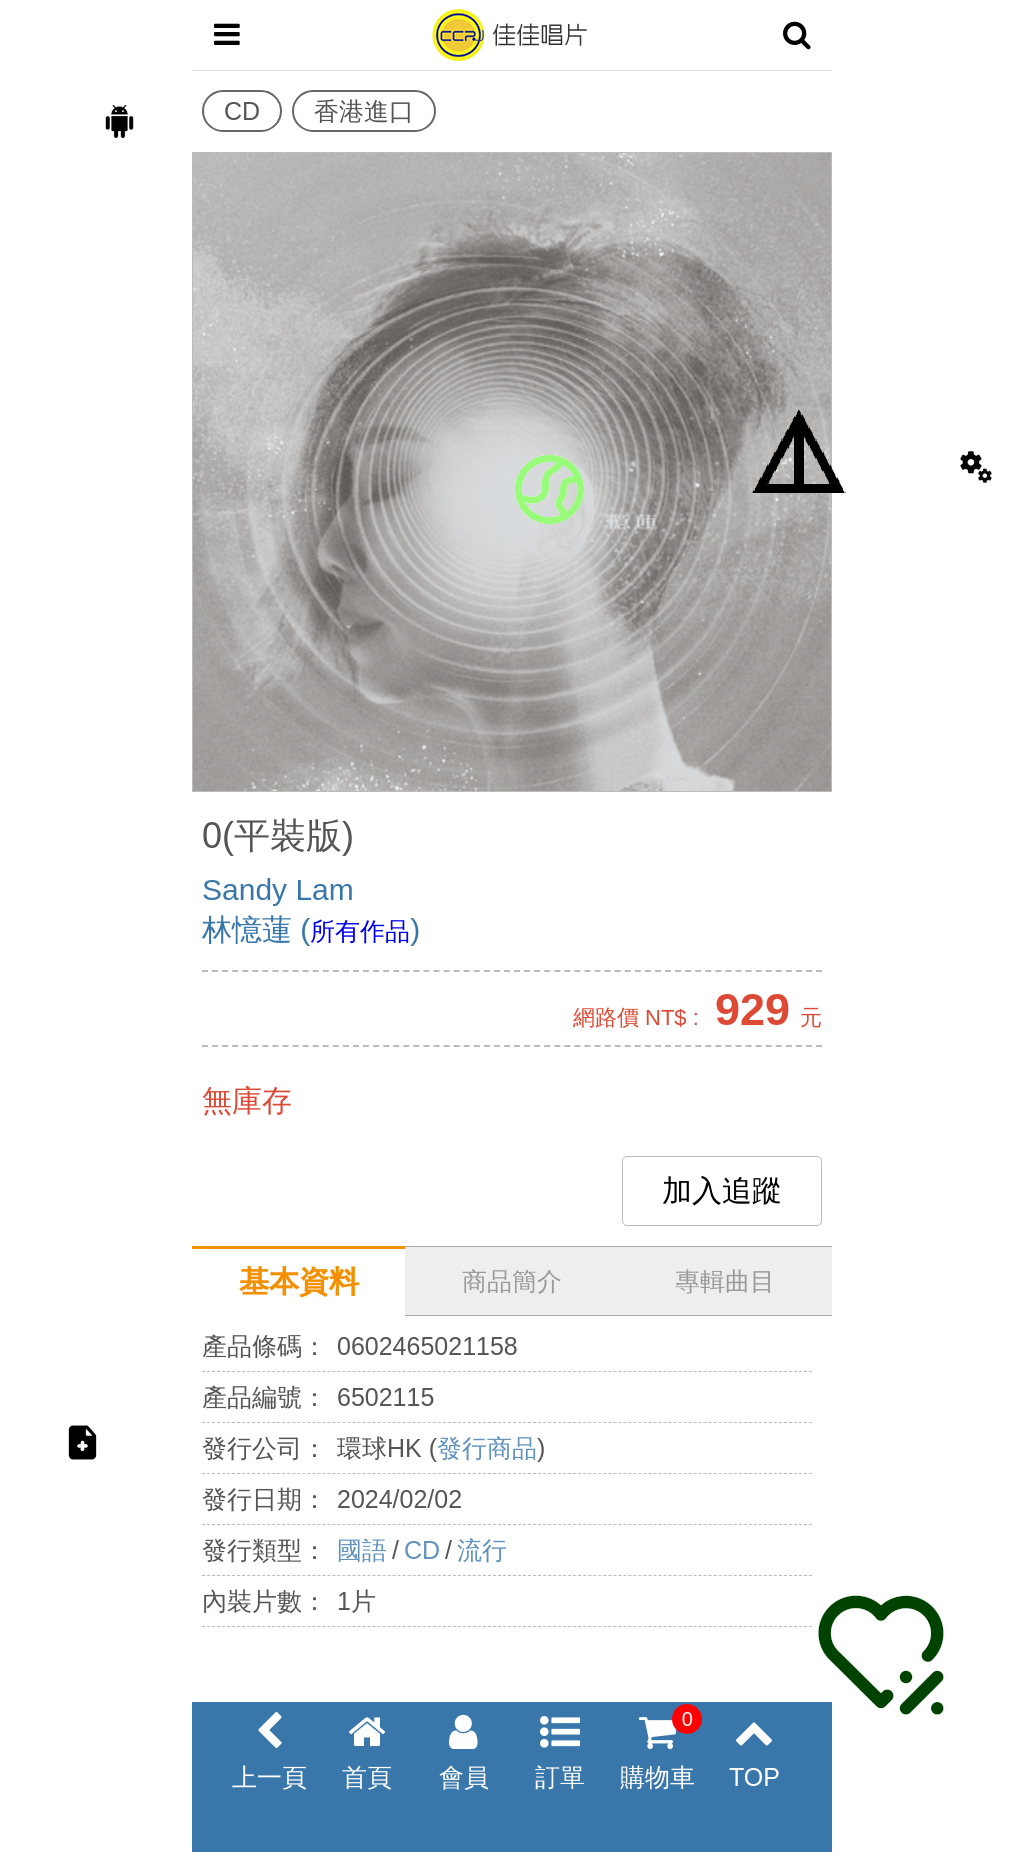  What do you see at coordinates (549, 489) in the screenshot?
I see `switch to global or worldwide view` at bounding box center [549, 489].